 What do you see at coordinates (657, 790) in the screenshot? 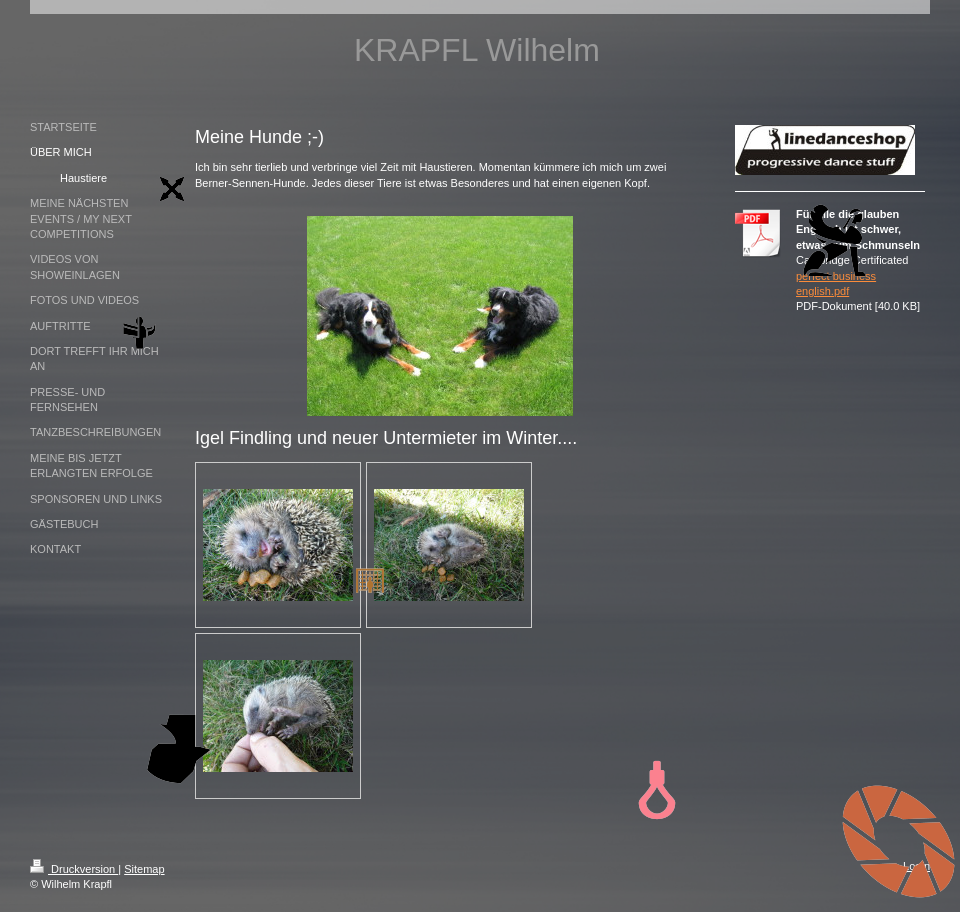
I see `suicide` at bounding box center [657, 790].